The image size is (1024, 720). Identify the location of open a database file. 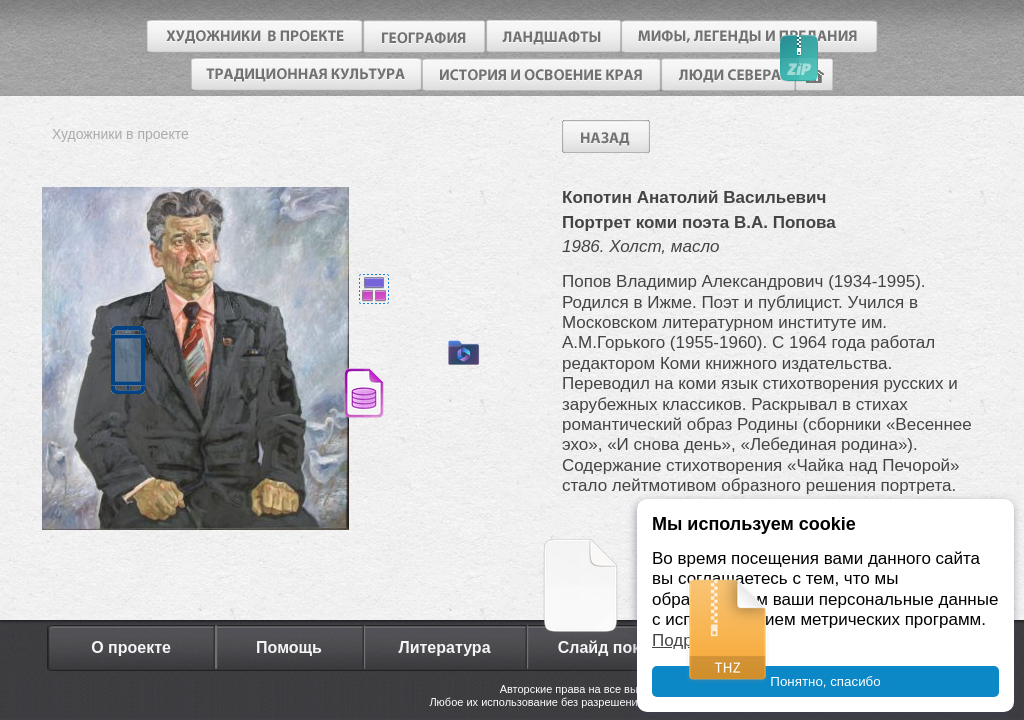
(364, 393).